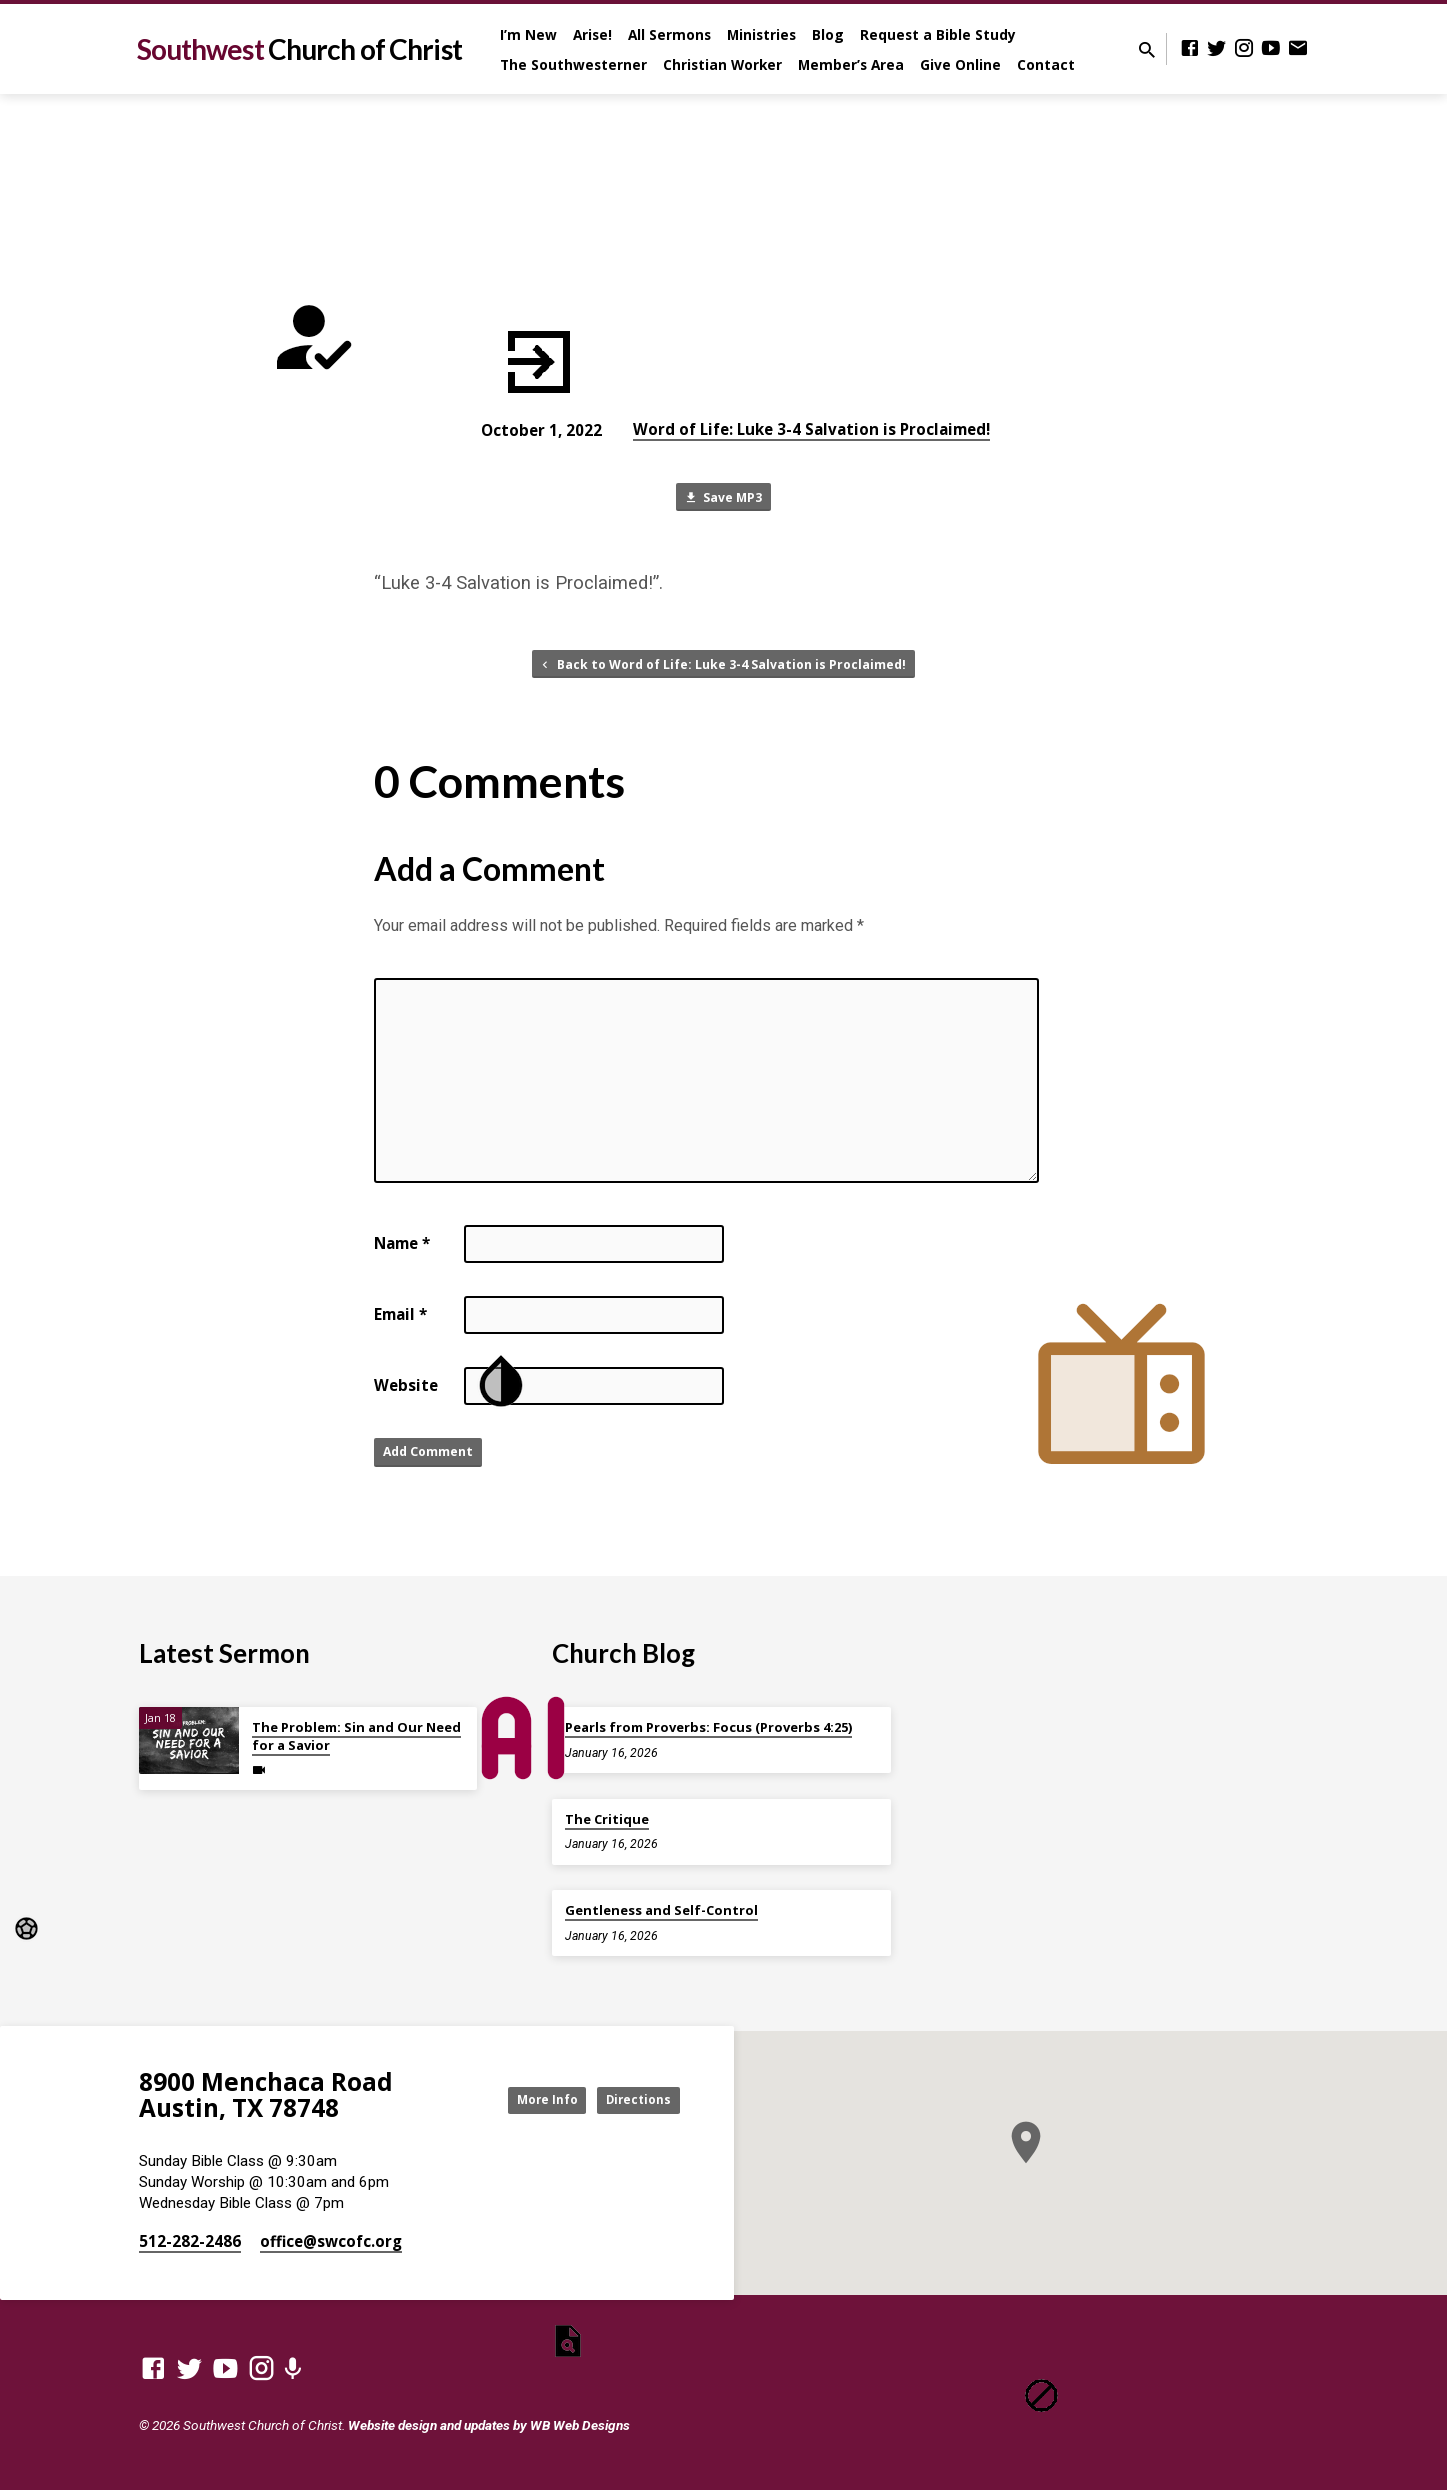 The width and height of the screenshot is (1447, 2490). What do you see at coordinates (568, 2341) in the screenshot?
I see `scan document for plagiarism` at bounding box center [568, 2341].